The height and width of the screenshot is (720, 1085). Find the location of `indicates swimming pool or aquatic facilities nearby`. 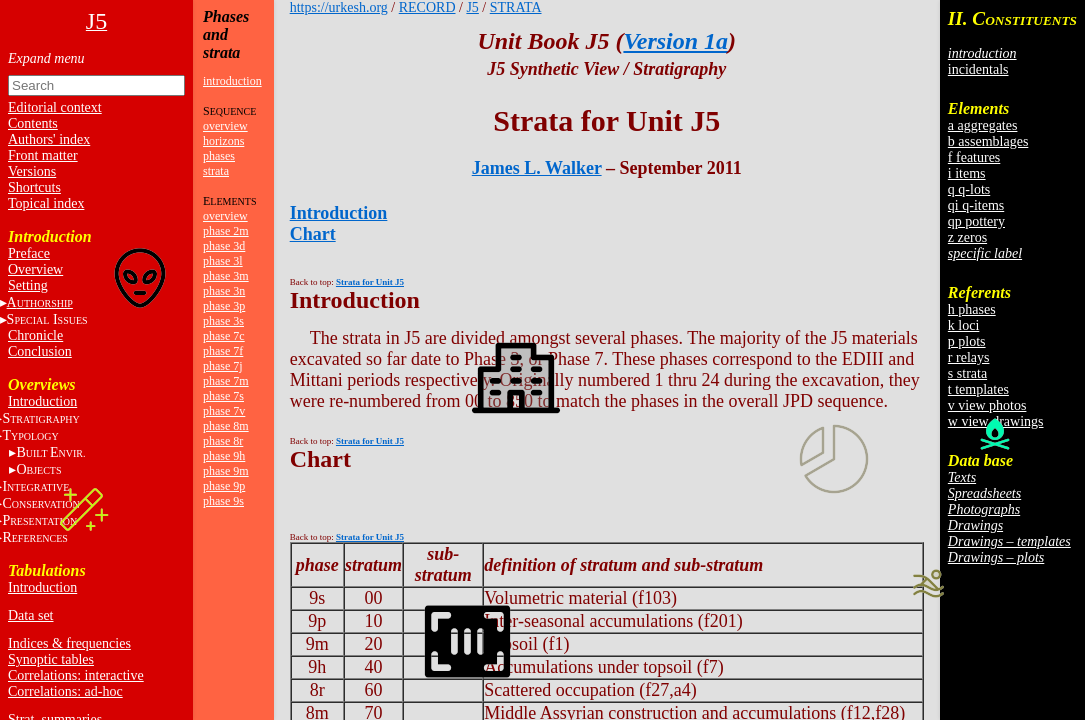

indicates swimming pool or aquatic facilities nearby is located at coordinates (928, 583).